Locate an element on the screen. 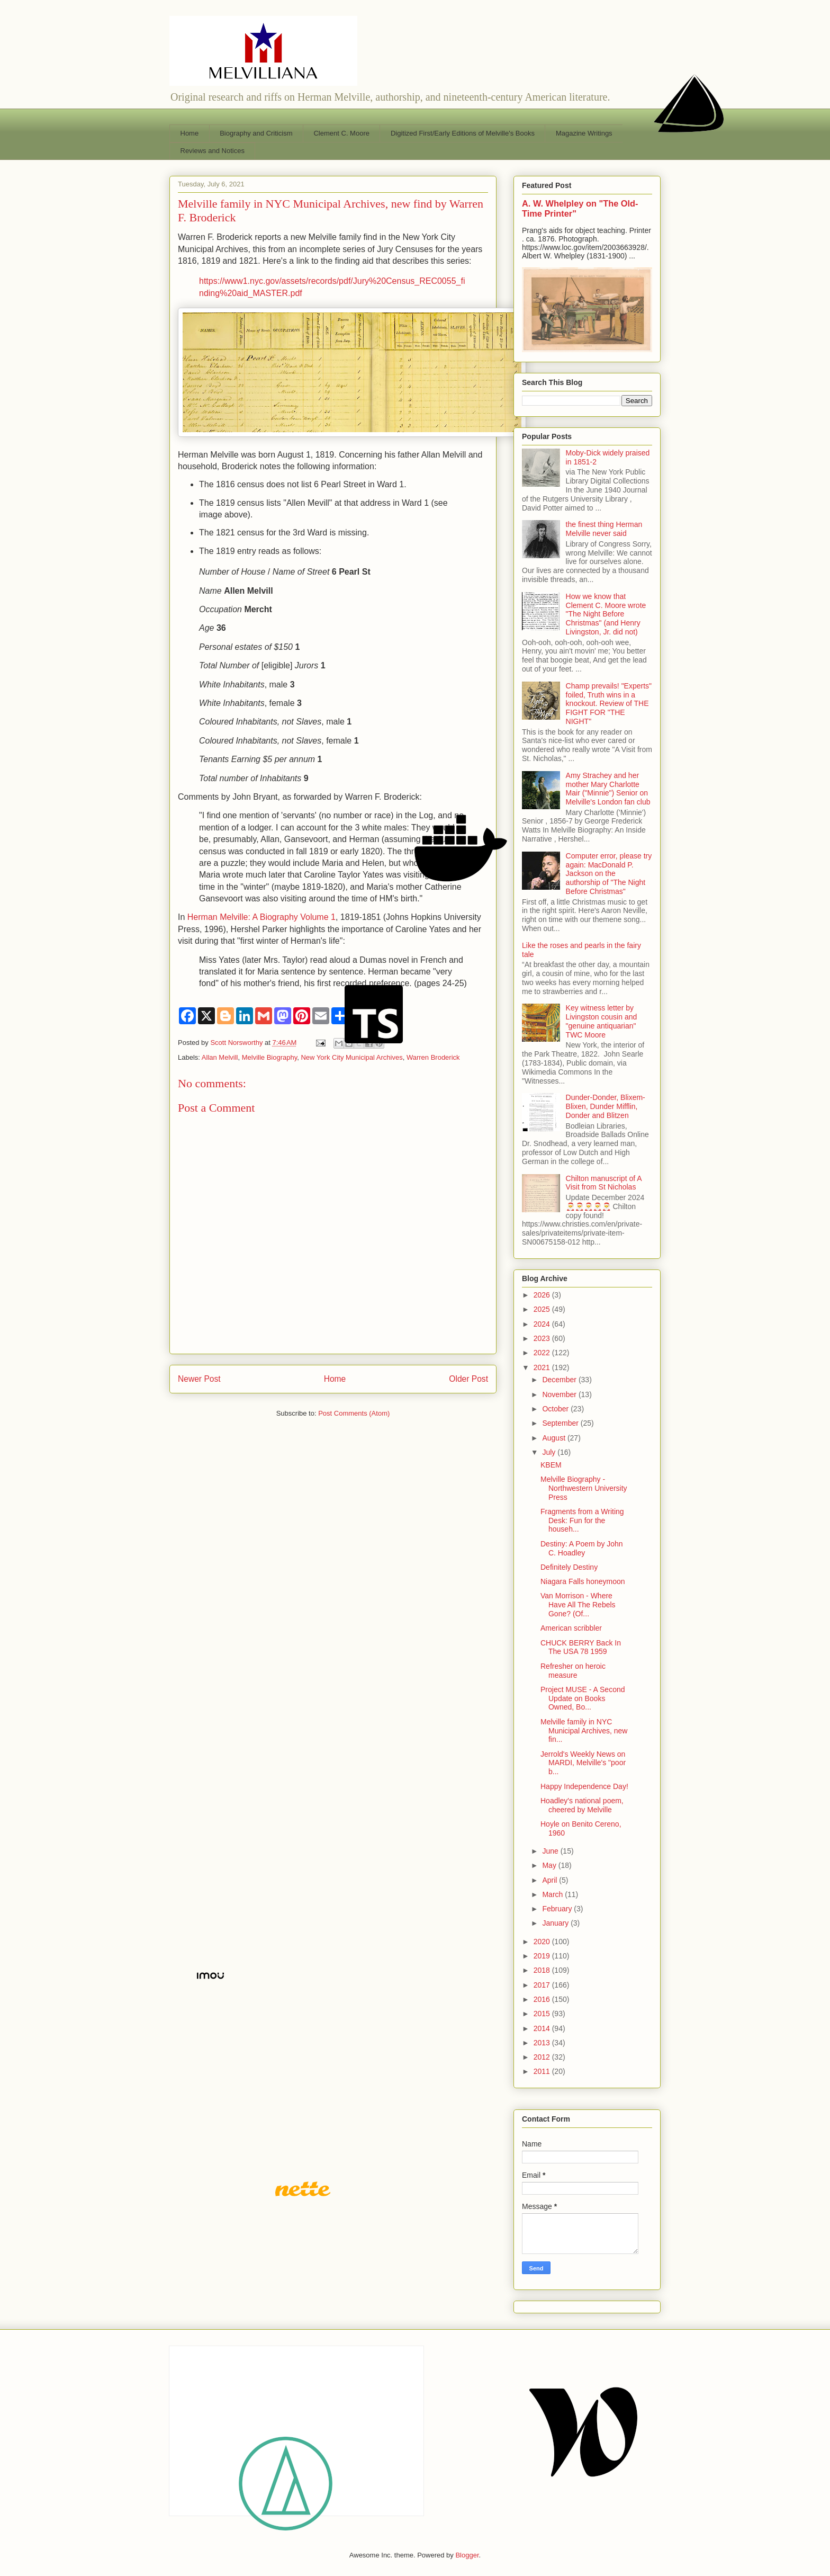 The height and width of the screenshot is (2576, 830). open Docker container management is located at coordinates (461, 848).